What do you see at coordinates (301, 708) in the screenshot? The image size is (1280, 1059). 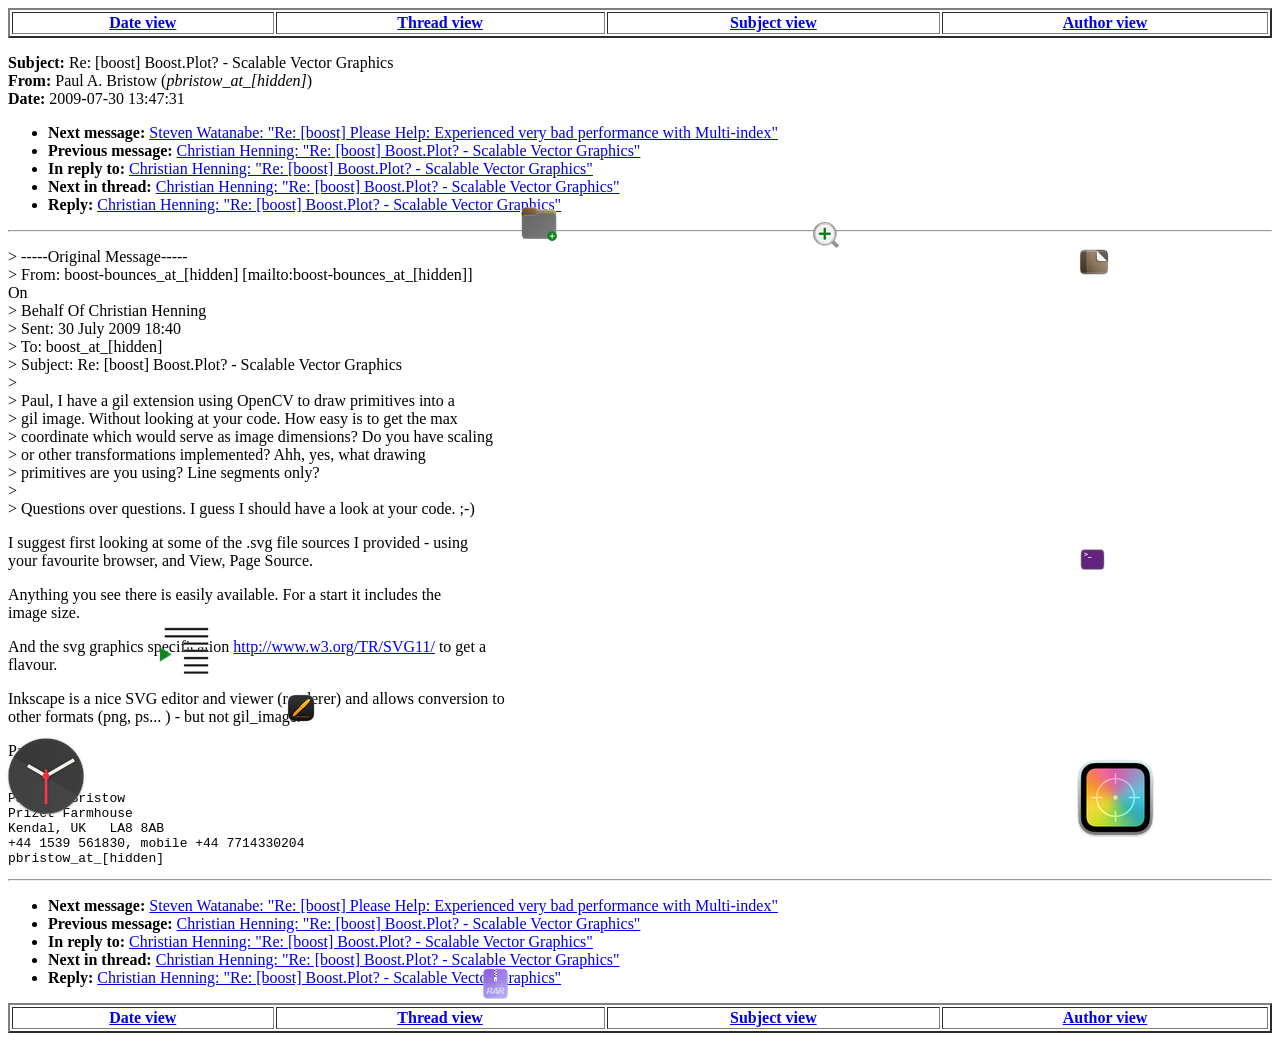 I see `open pages document editor` at bounding box center [301, 708].